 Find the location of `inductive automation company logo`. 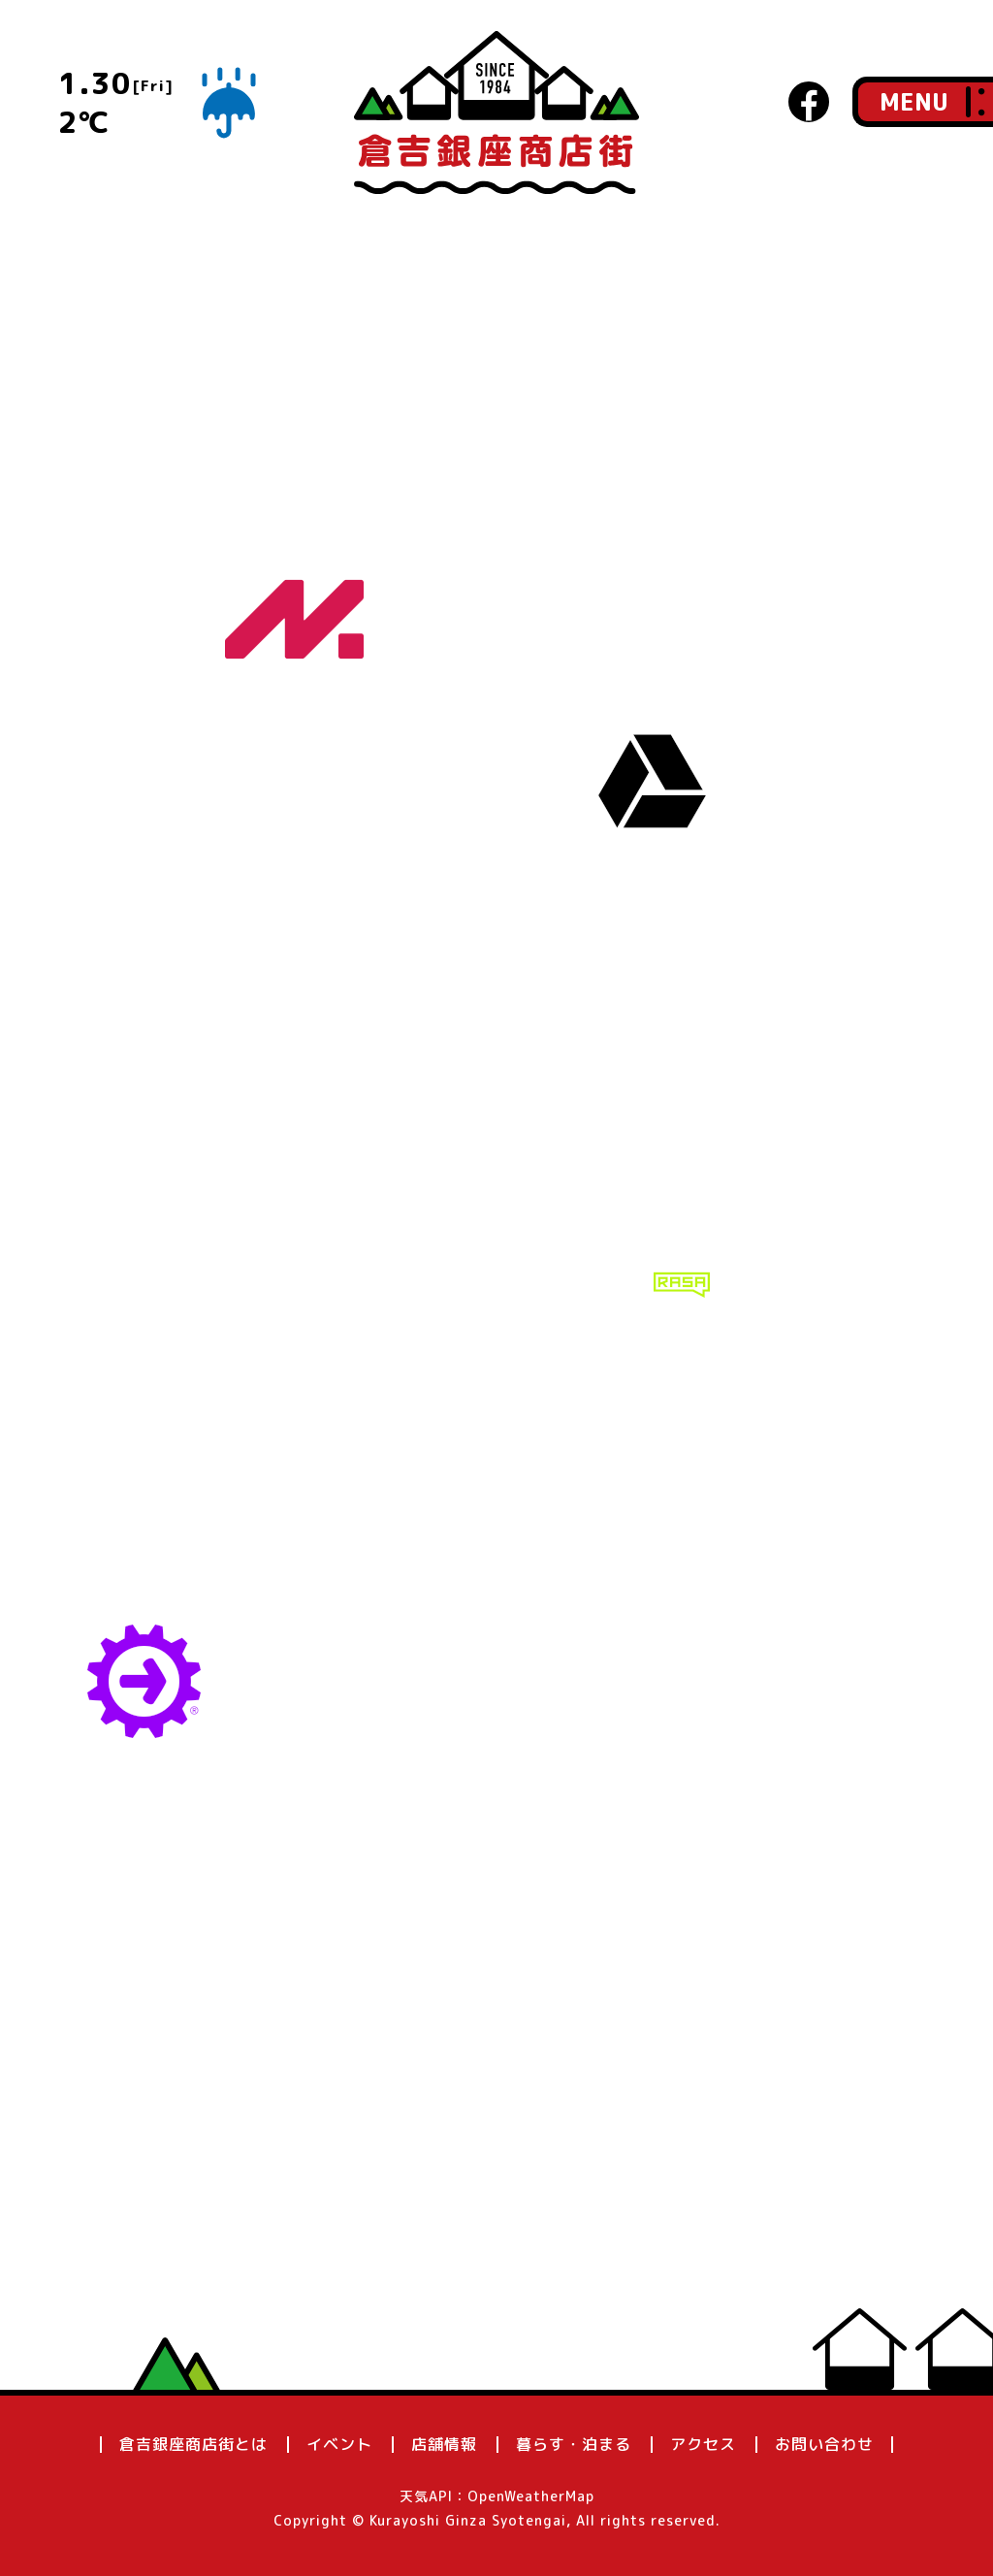

inductive automation company logo is located at coordinates (144, 1681).